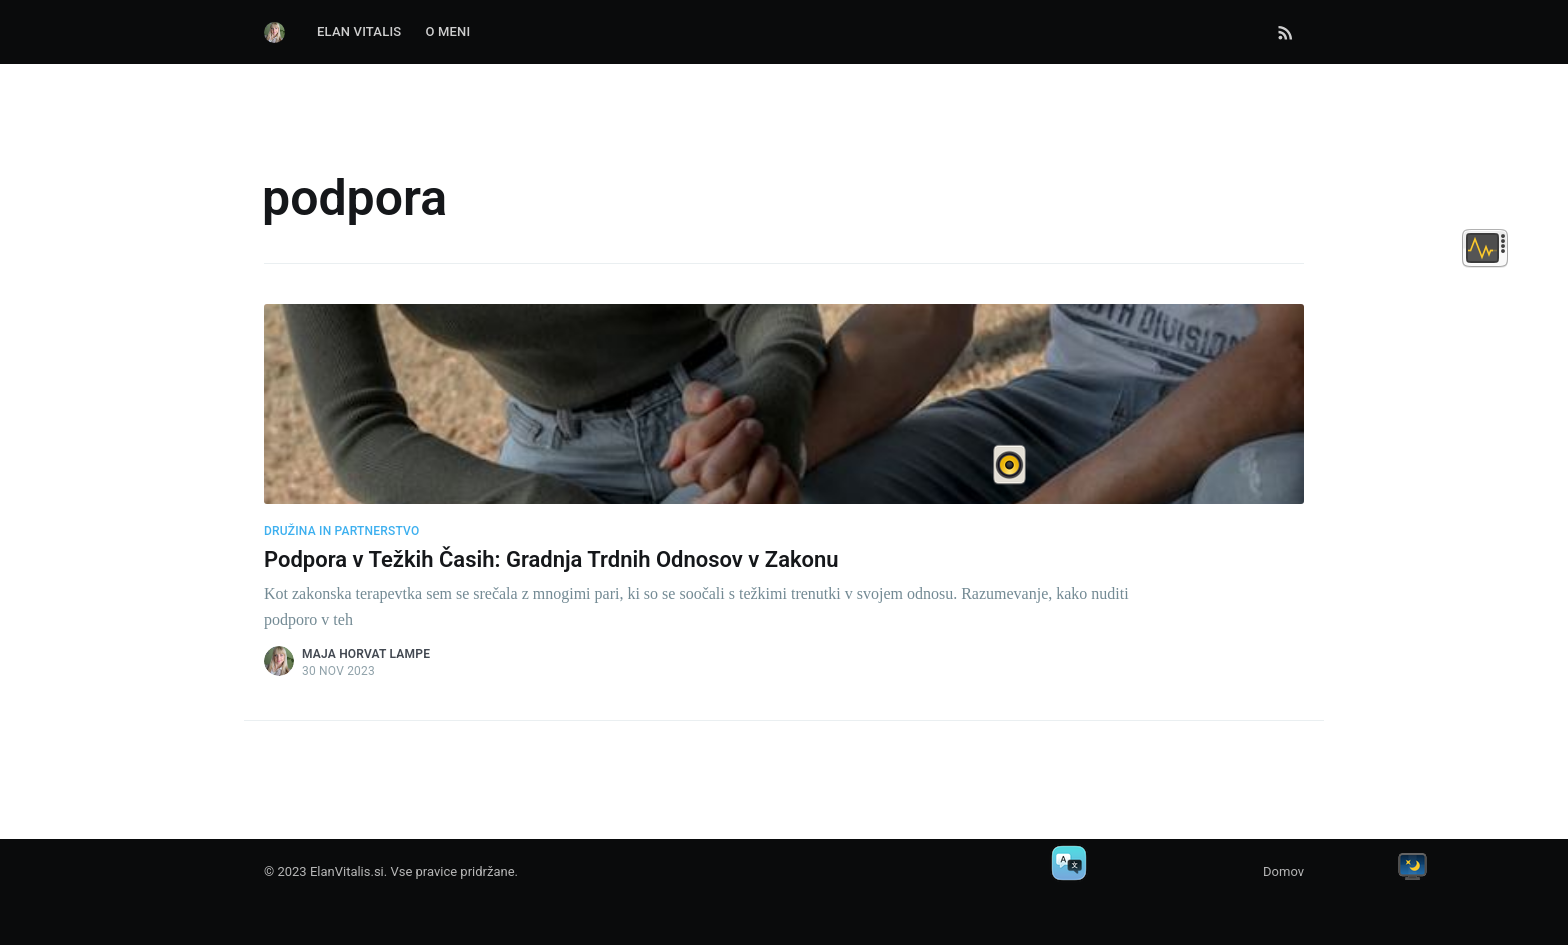  Describe the element at coordinates (1412, 866) in the screenshot. I see `access screensaver settings` at that location.